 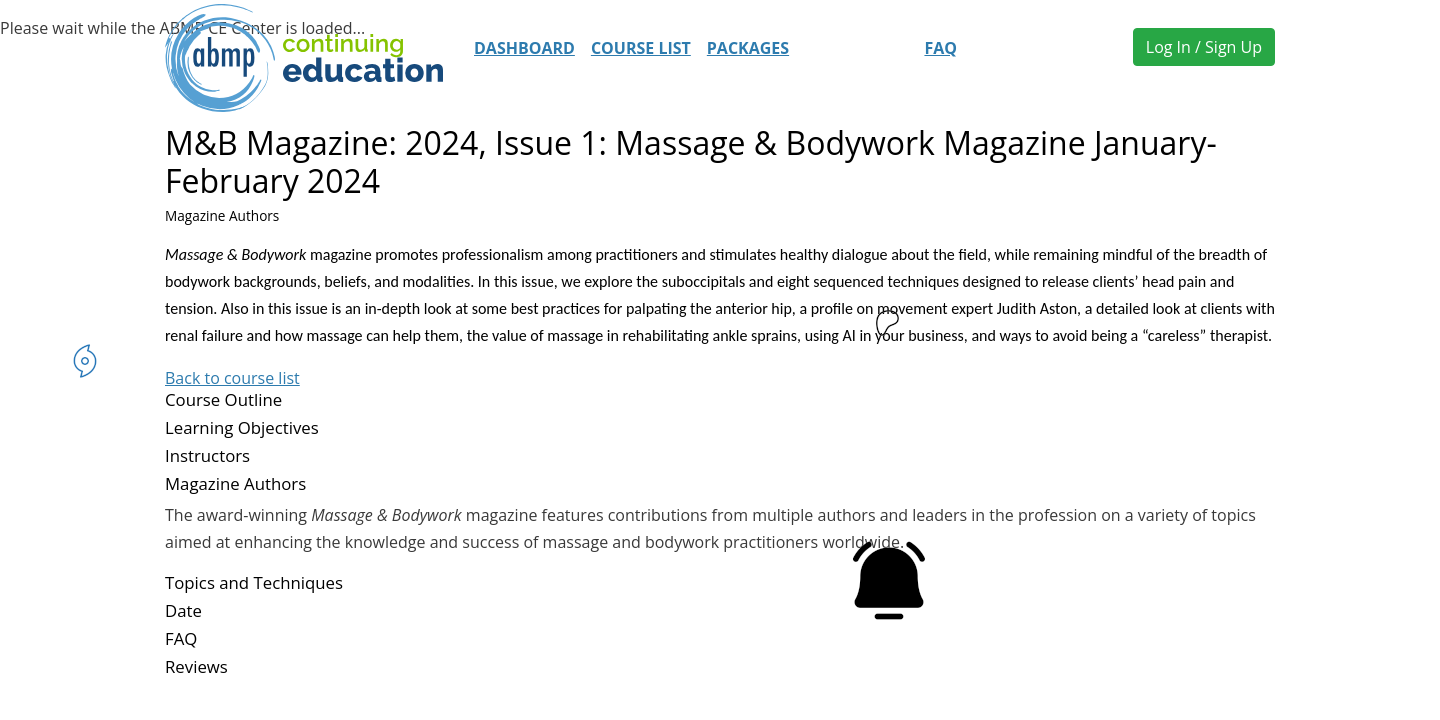 I want to click on link to patreon profile or page, so click(x=886, y=322).